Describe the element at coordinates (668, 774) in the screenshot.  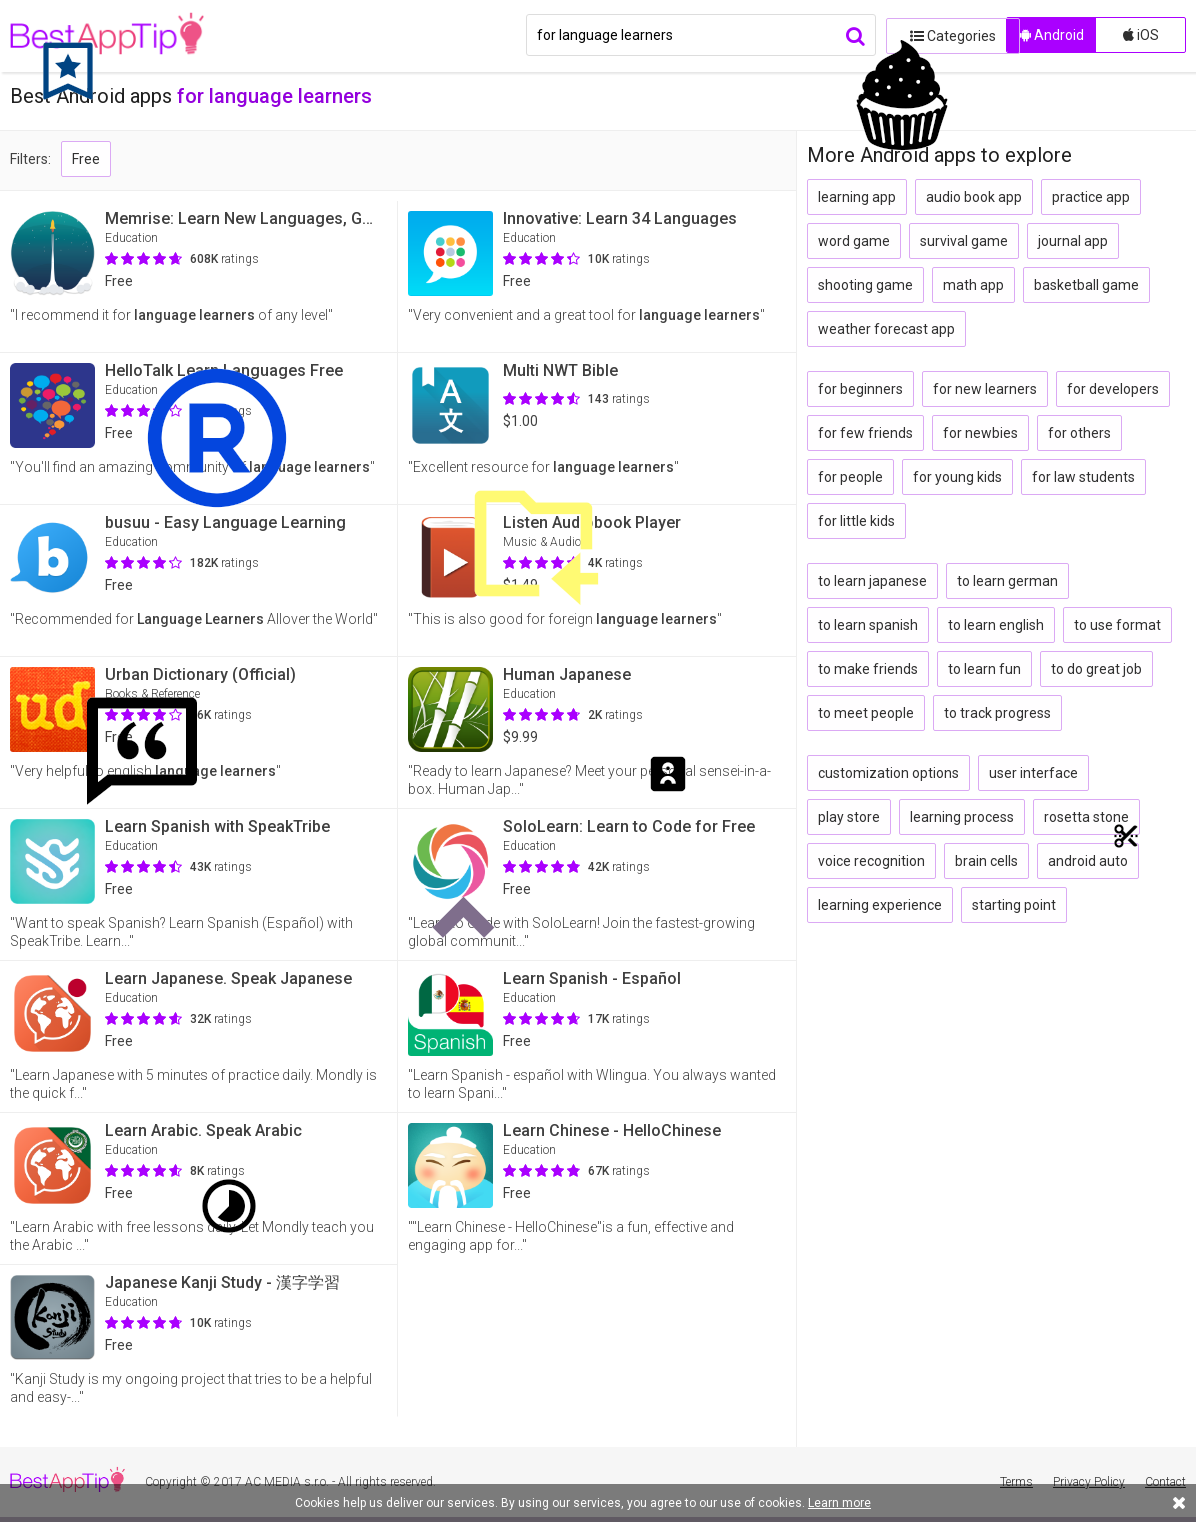
I see `view your account profile` at that location.